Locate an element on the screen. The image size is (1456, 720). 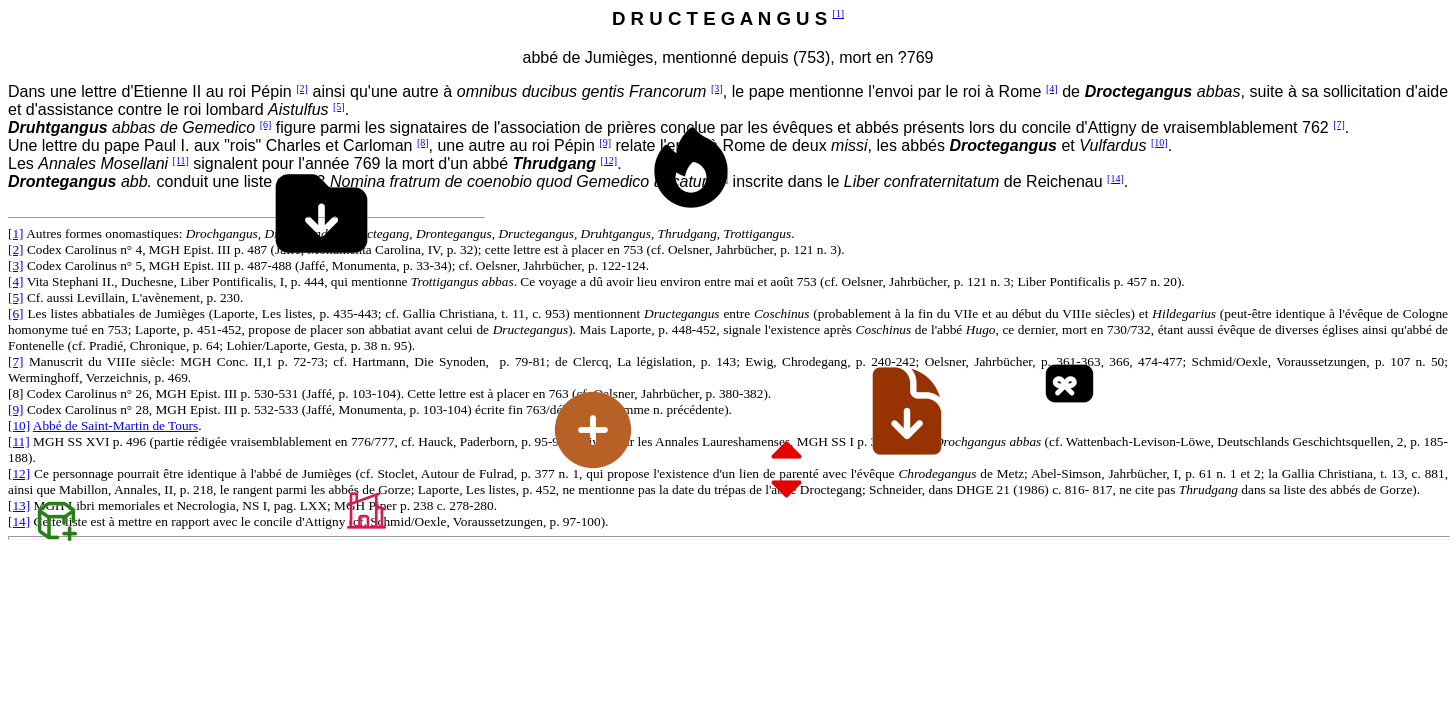
navigate to home screen is located at coordinates (366, 510).